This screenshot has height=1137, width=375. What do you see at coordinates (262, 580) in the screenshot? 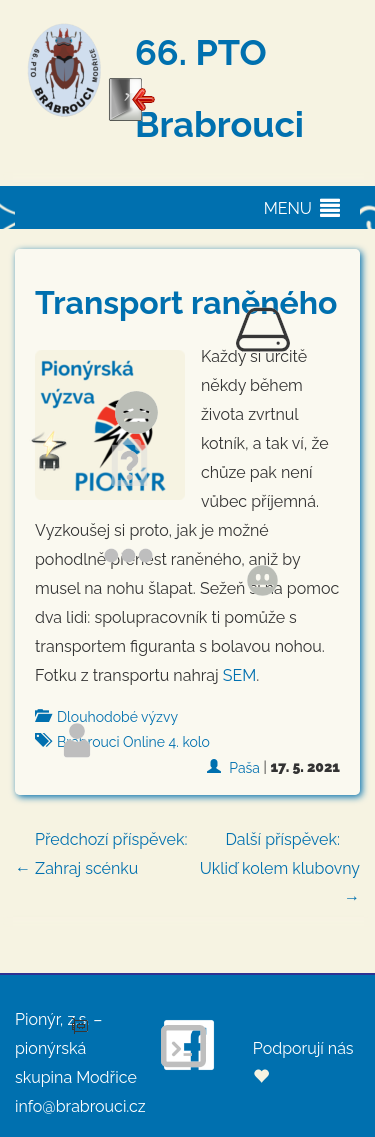
I see `indicates a neutral or indifferent reaction` at bounding box center [262, 580].